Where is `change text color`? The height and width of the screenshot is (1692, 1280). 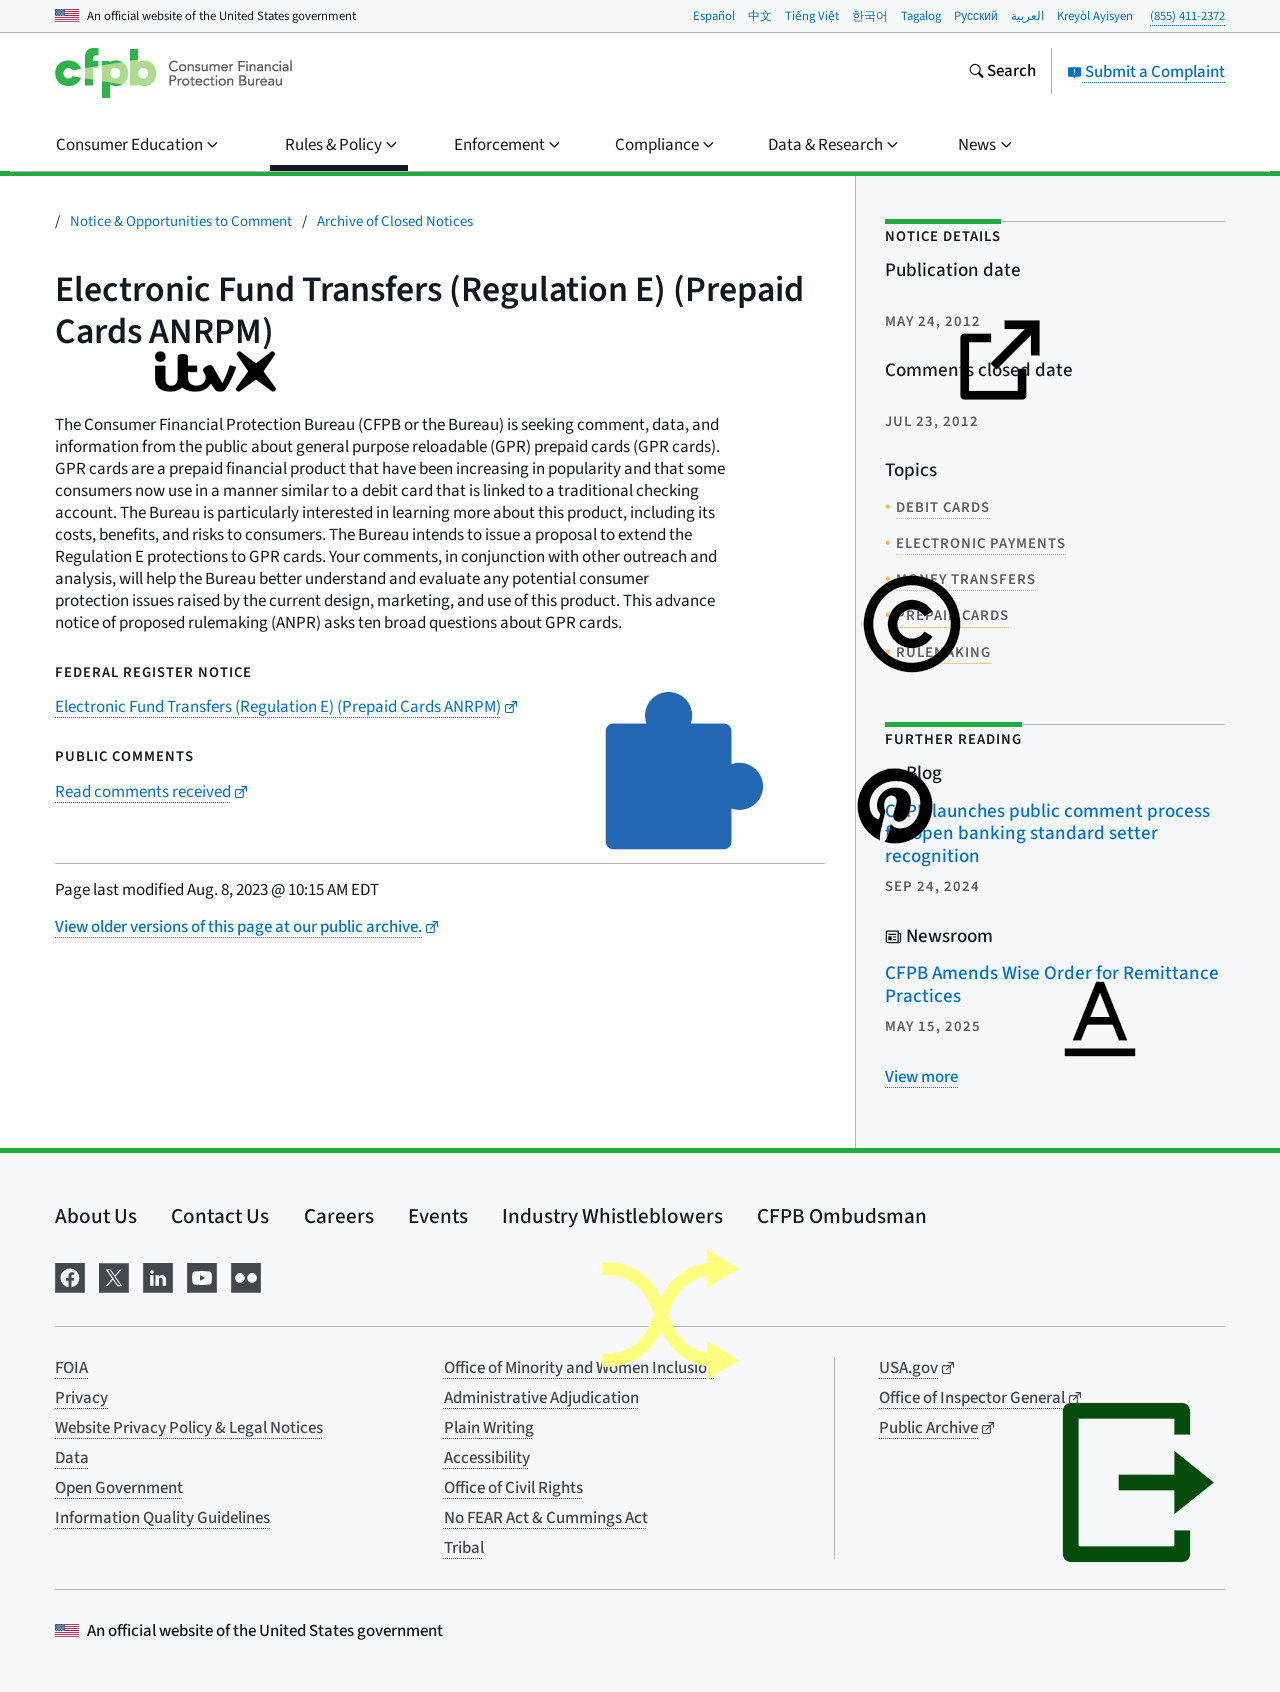 change text color is located at coordinates (1100, 1017).